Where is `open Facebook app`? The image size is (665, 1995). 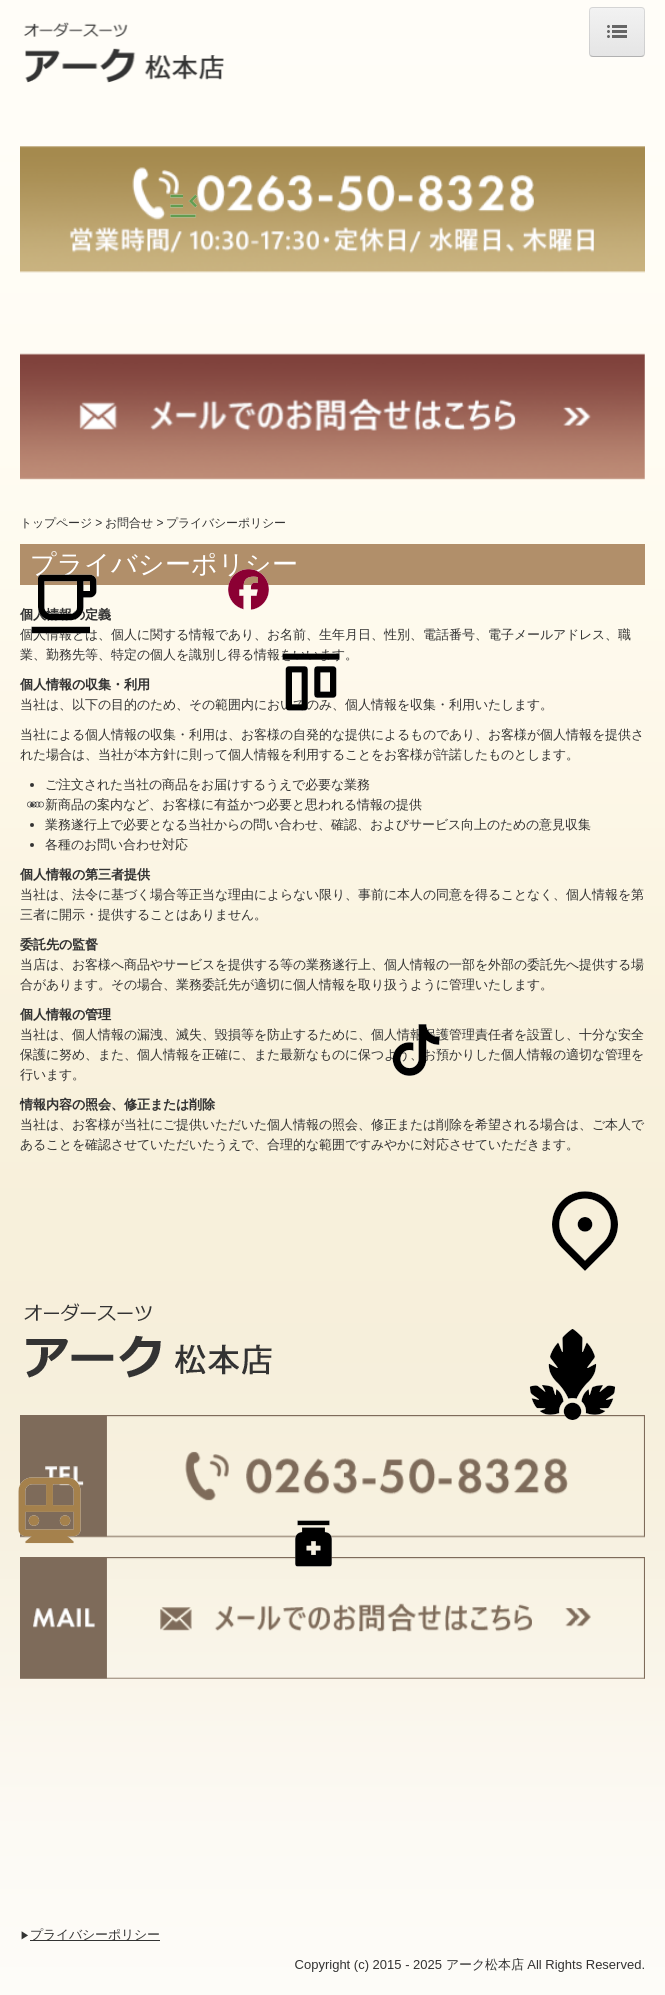 open Facebook app is located at coordinates (248, 589).